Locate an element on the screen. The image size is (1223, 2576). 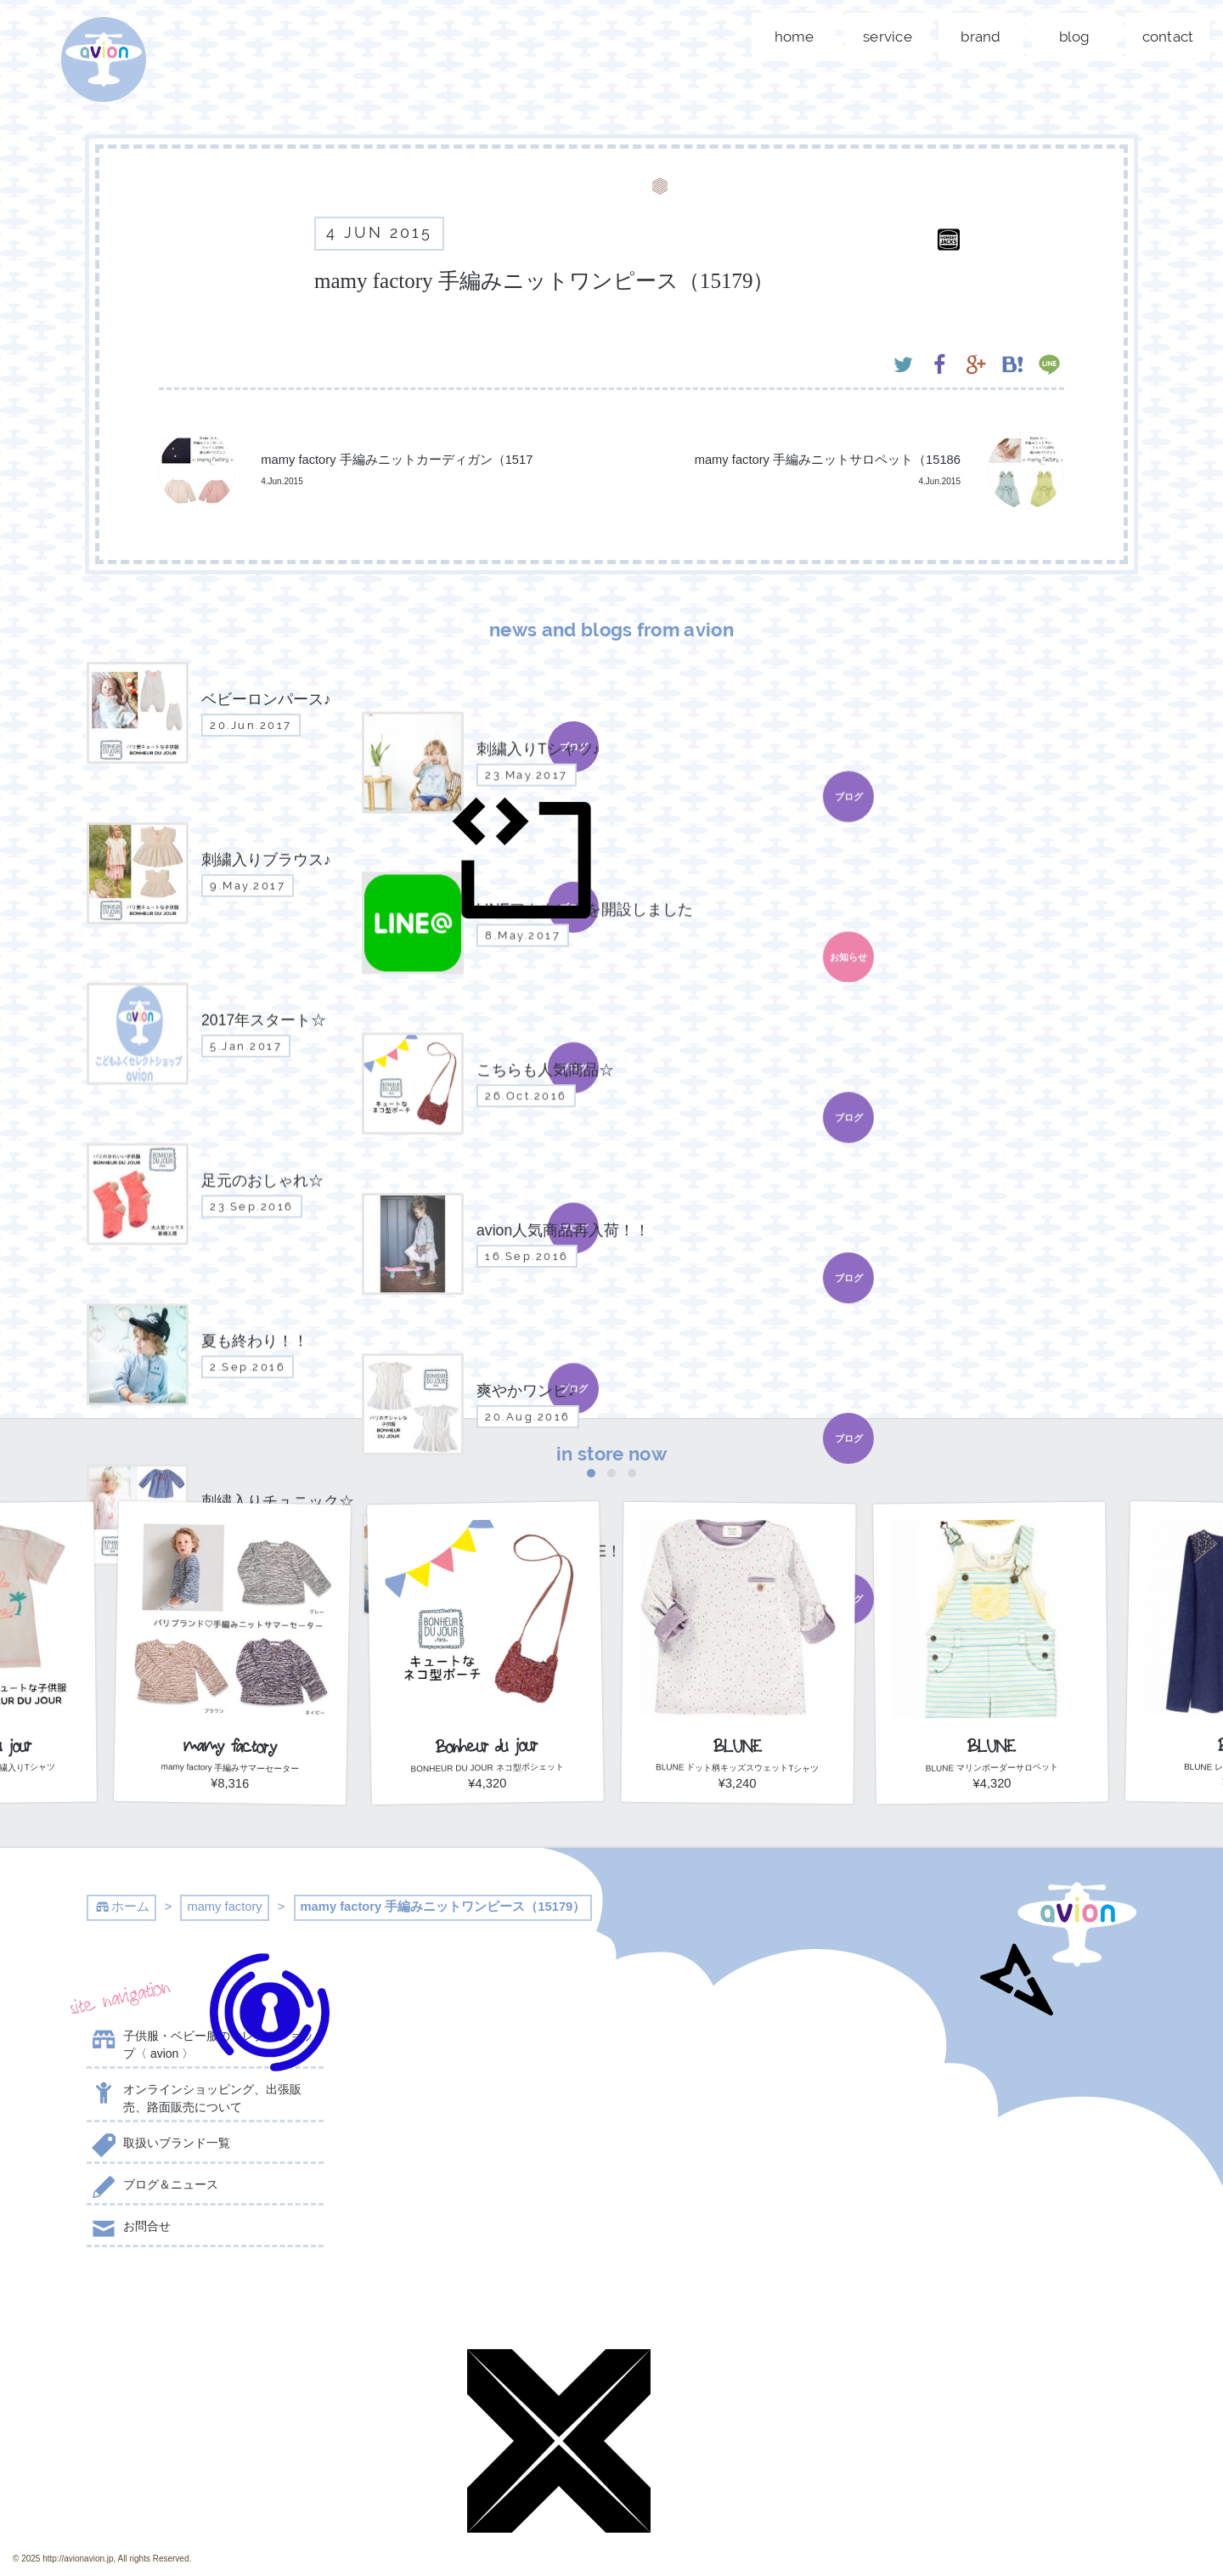
SurrealDB logo is located at coordinates (660, 186).